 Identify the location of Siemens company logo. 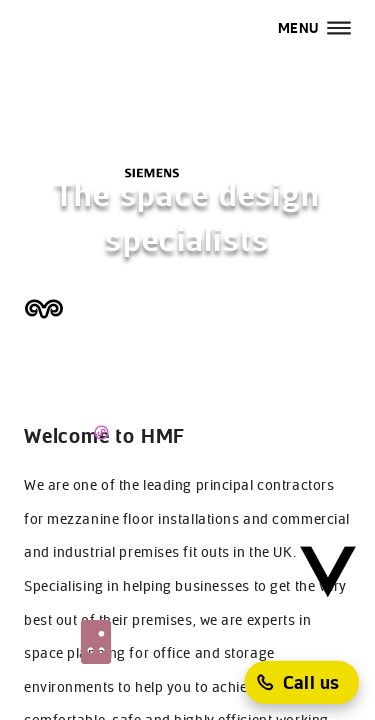
(152, 173).